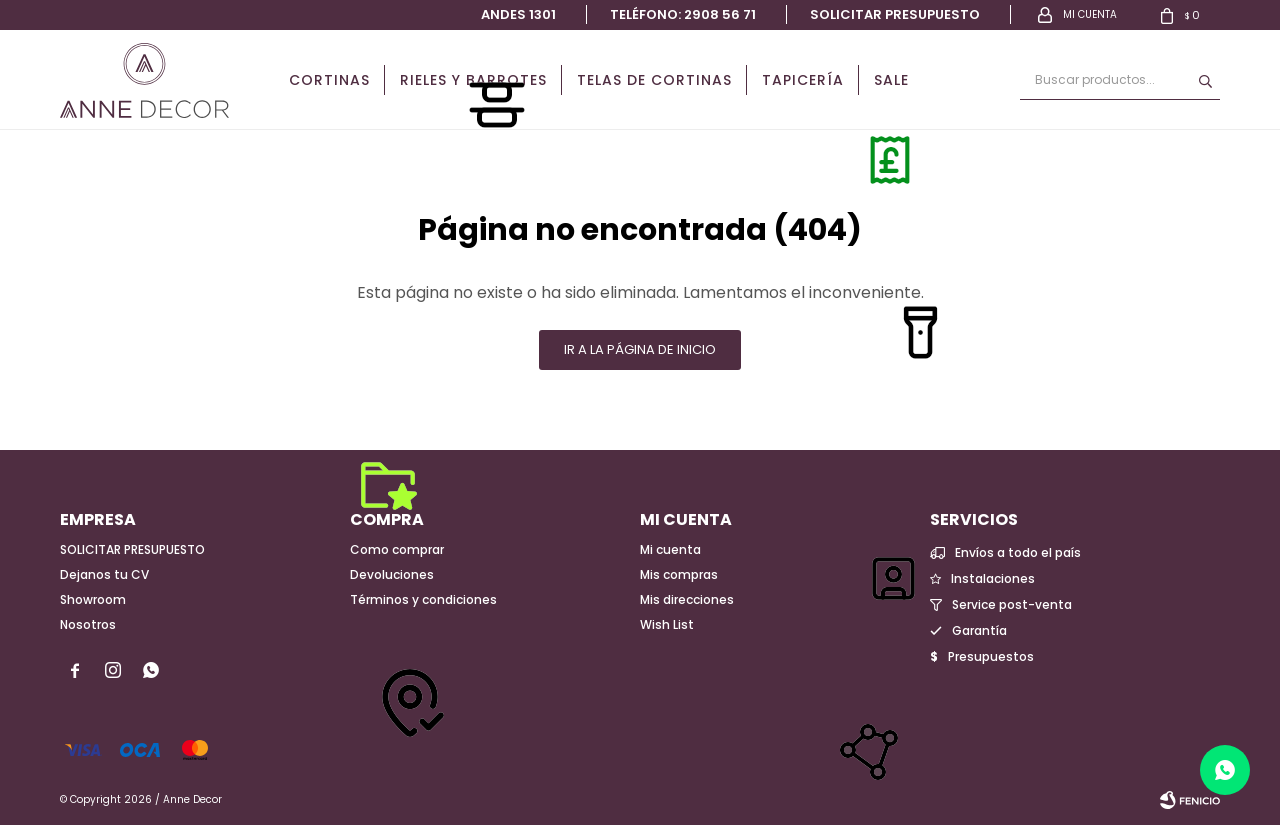 The width and height of the screenshot is (1280, 825). What do you see at coordinates (893, 578) in the screenshot?
I see `view user profile` at bounding box center [893, 578].